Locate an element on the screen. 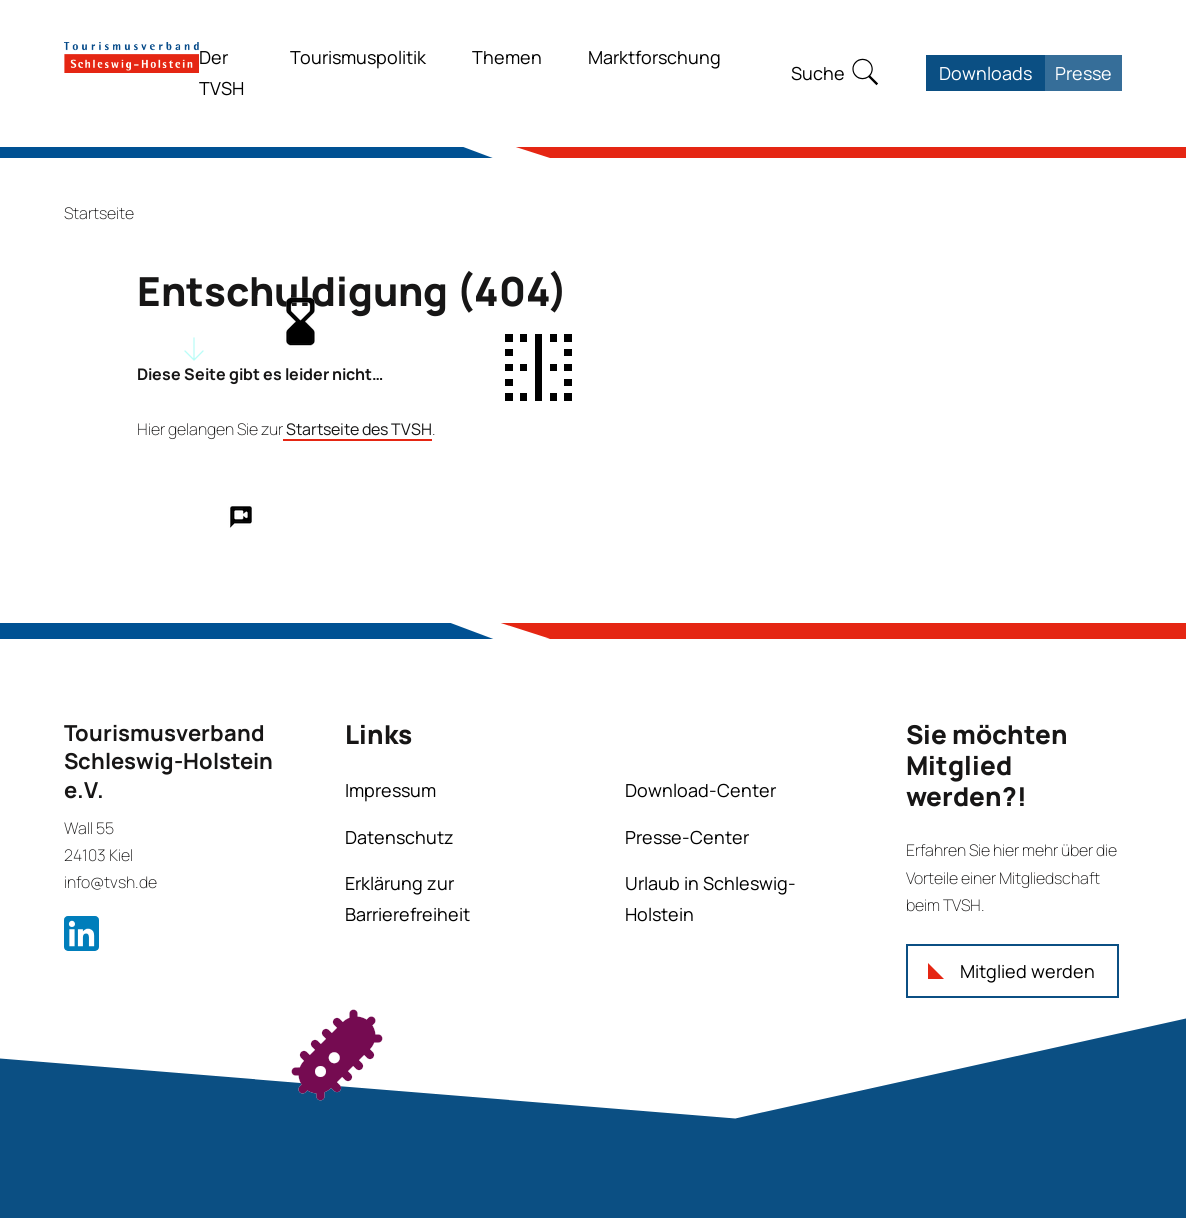 This screenshot has width=1186, height=1218. indicates microbiology or bacterial content is located at coordinates (337, 1055).